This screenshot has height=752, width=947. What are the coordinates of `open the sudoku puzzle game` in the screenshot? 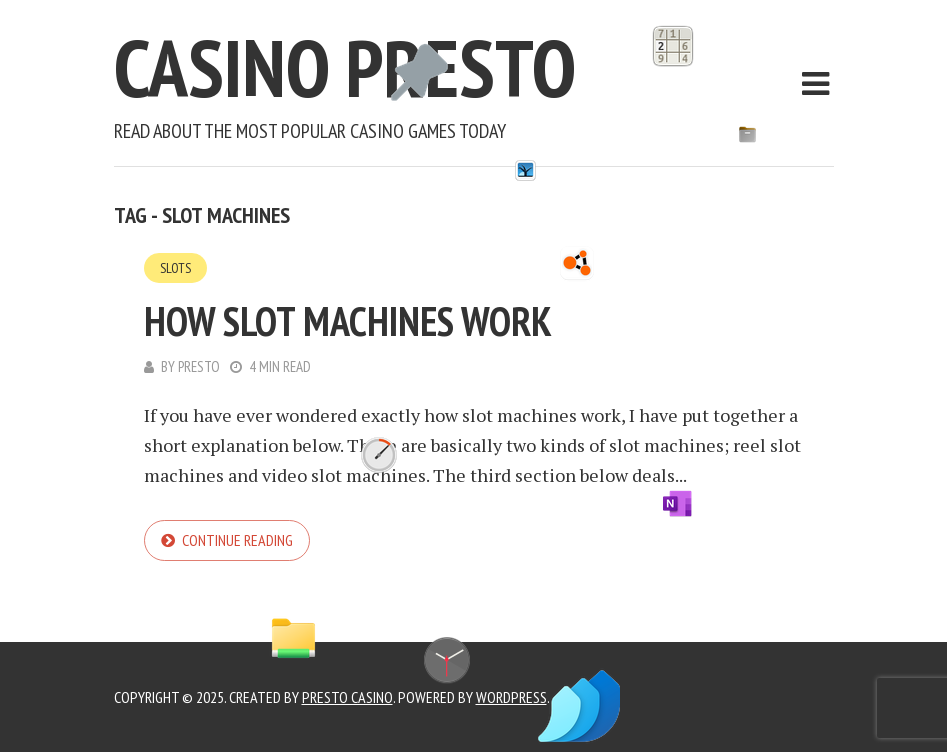 It's located at (673, 46).